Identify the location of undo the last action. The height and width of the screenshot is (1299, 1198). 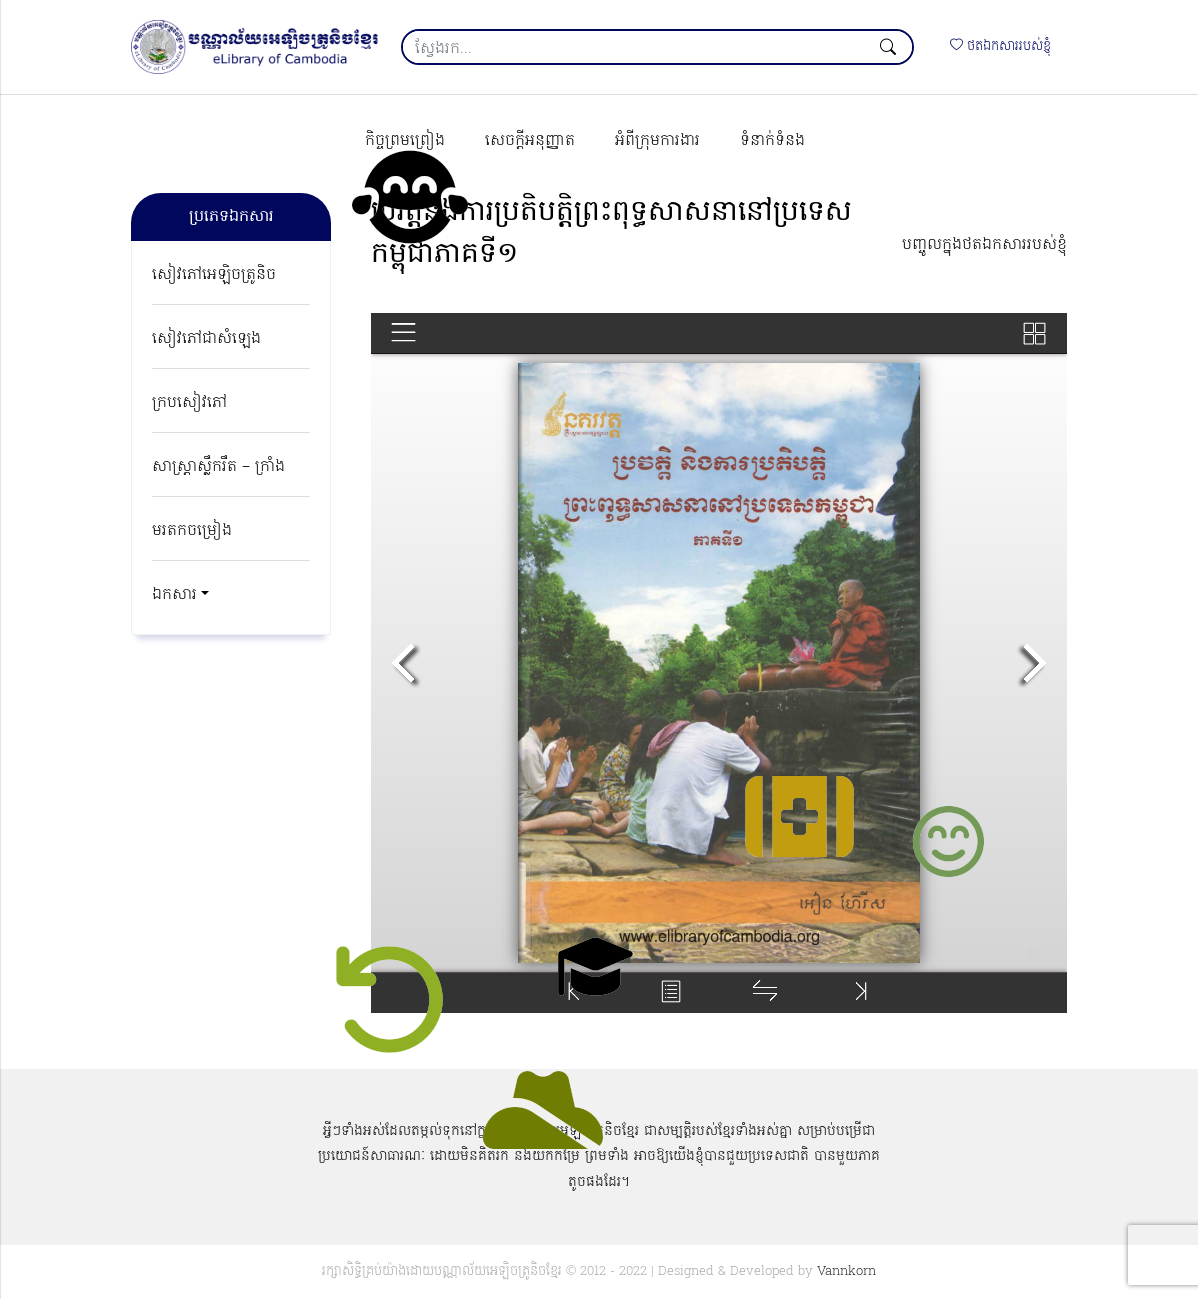
(389, 999).